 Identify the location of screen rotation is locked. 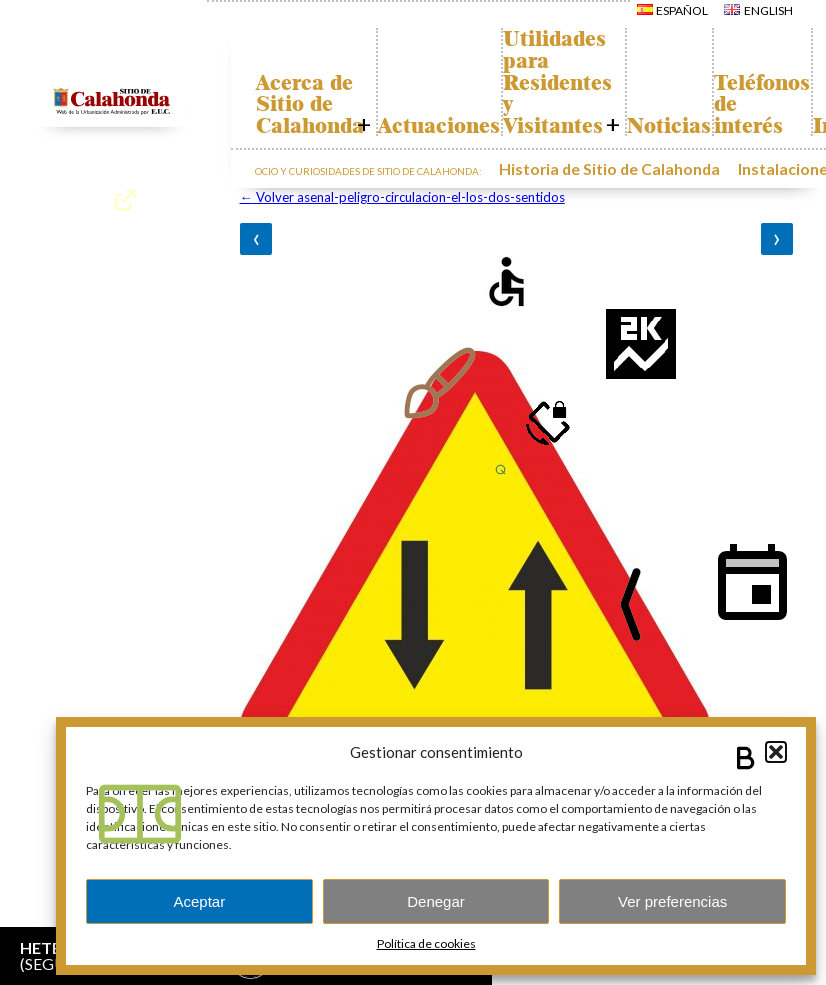
(549, 422).